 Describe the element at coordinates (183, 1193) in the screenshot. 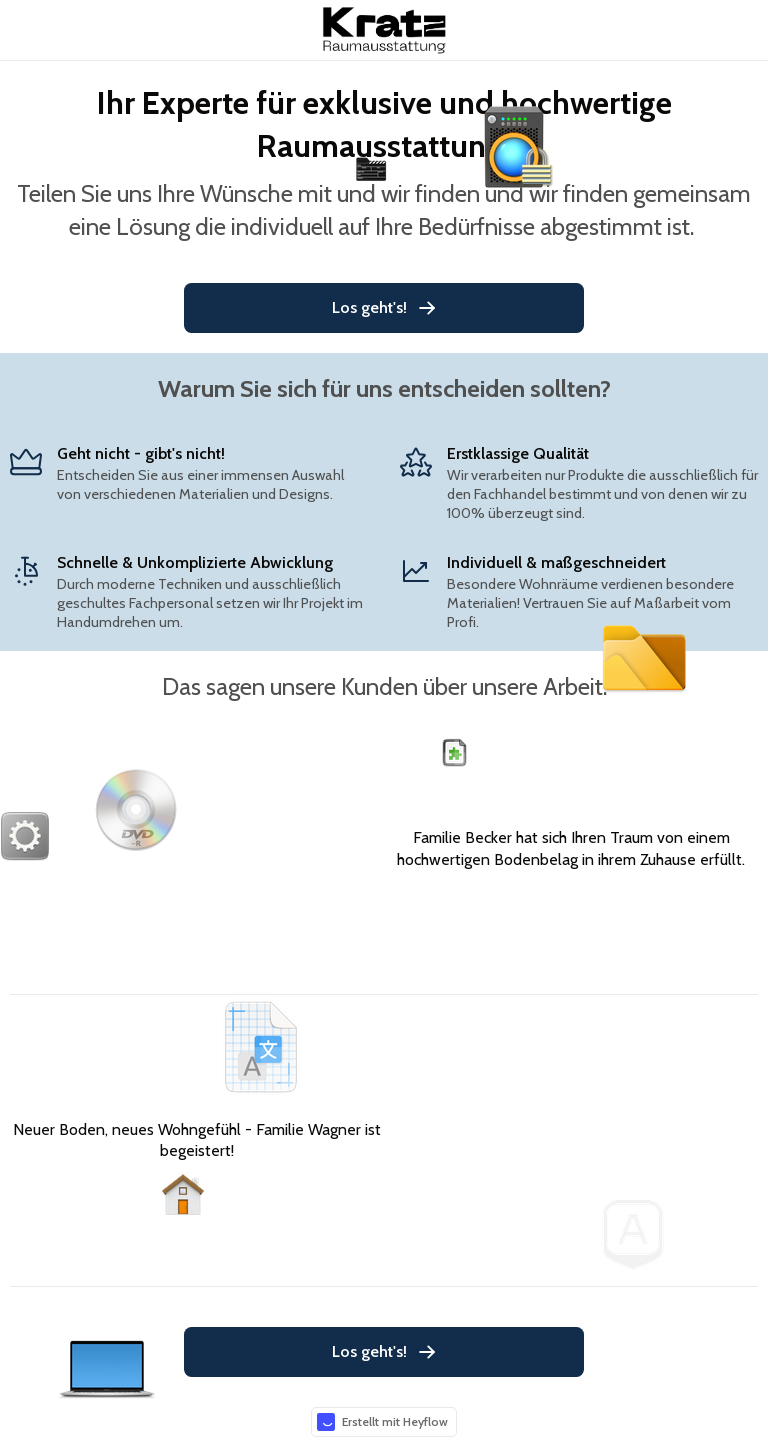

I see `access your home folder` at that location.